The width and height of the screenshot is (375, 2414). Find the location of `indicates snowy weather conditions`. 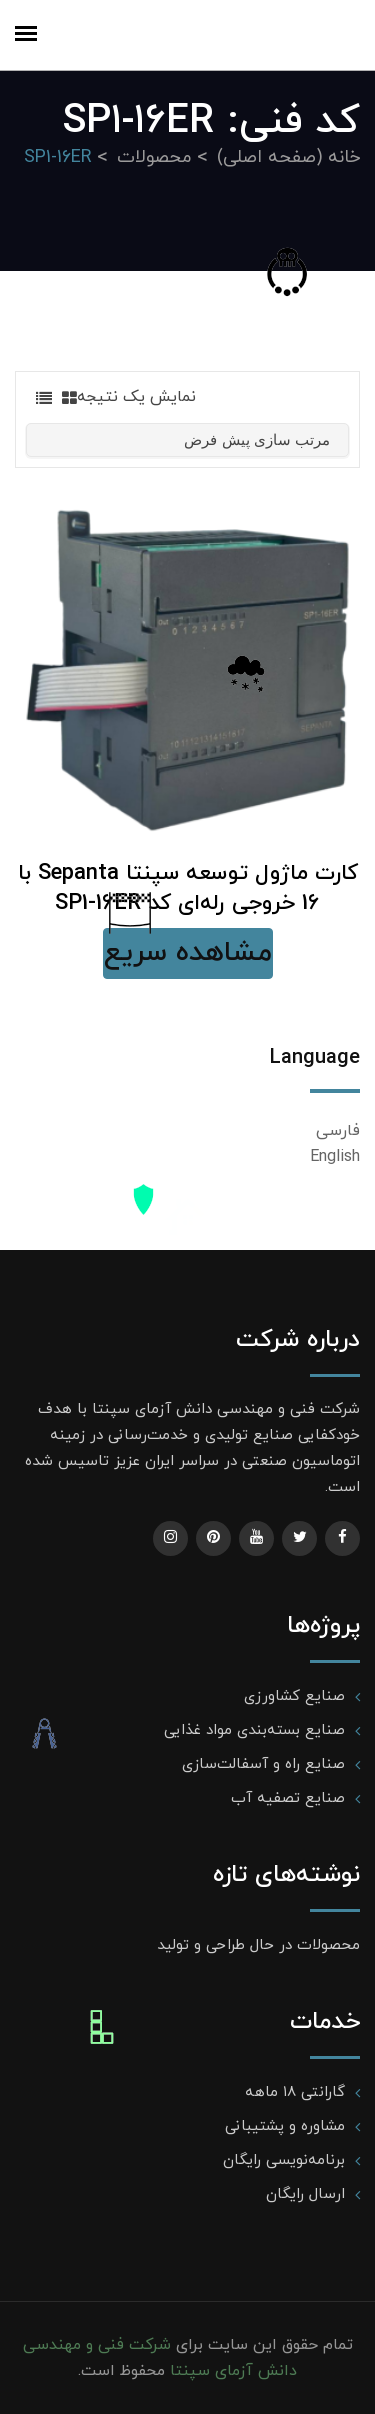

indicates snowy weather conditions is located at coordinates (246, 674).